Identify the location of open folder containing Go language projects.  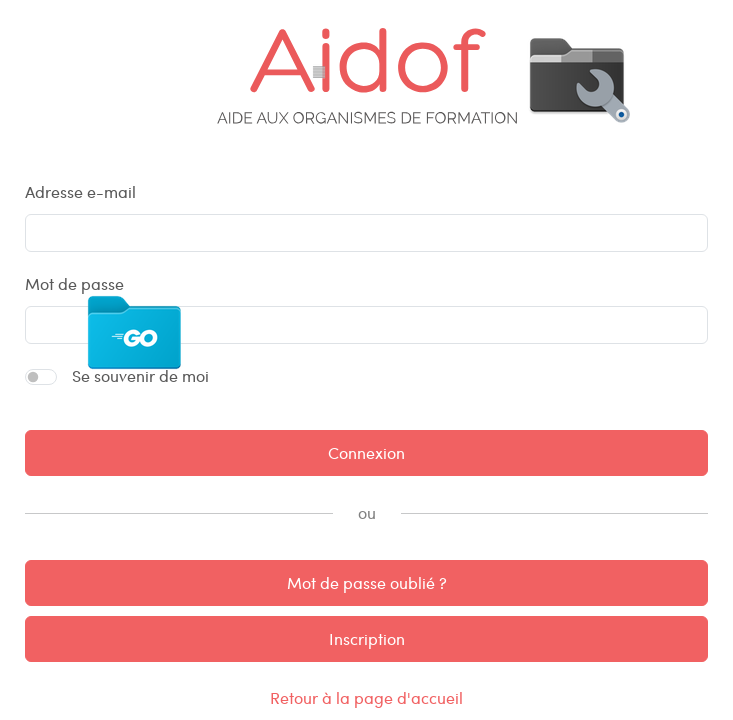
(134, 335).